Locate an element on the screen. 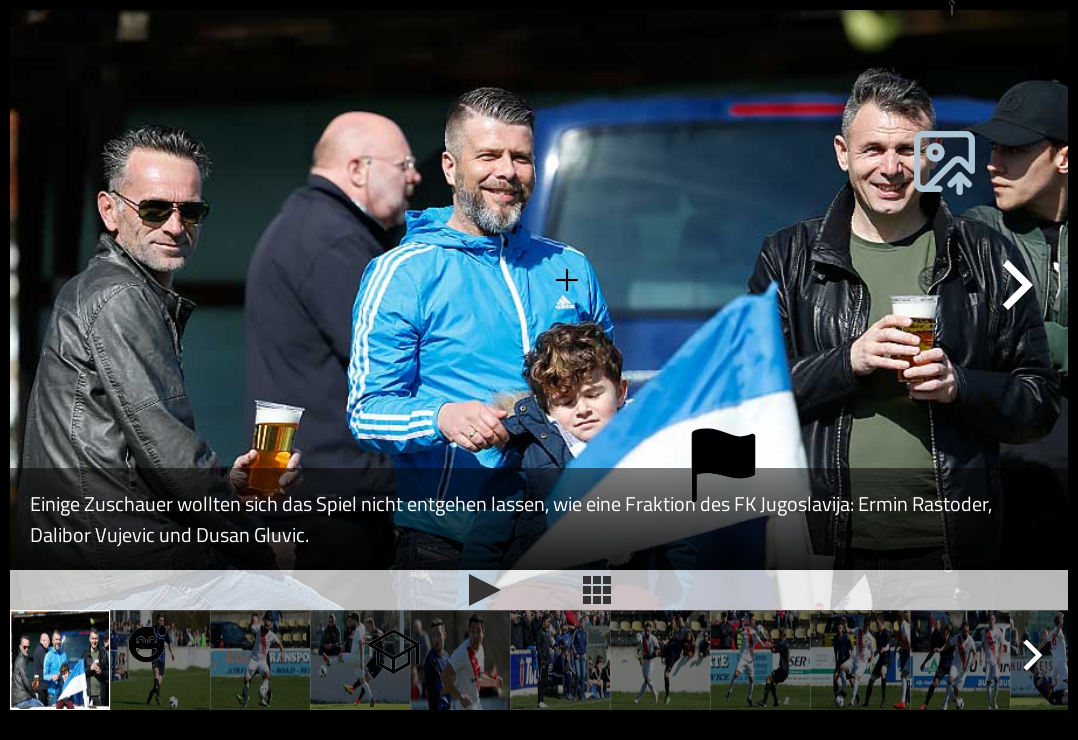 The height and width of the screenshot is (740, 1078). access education or learning content is located at coordinates (393, 651).